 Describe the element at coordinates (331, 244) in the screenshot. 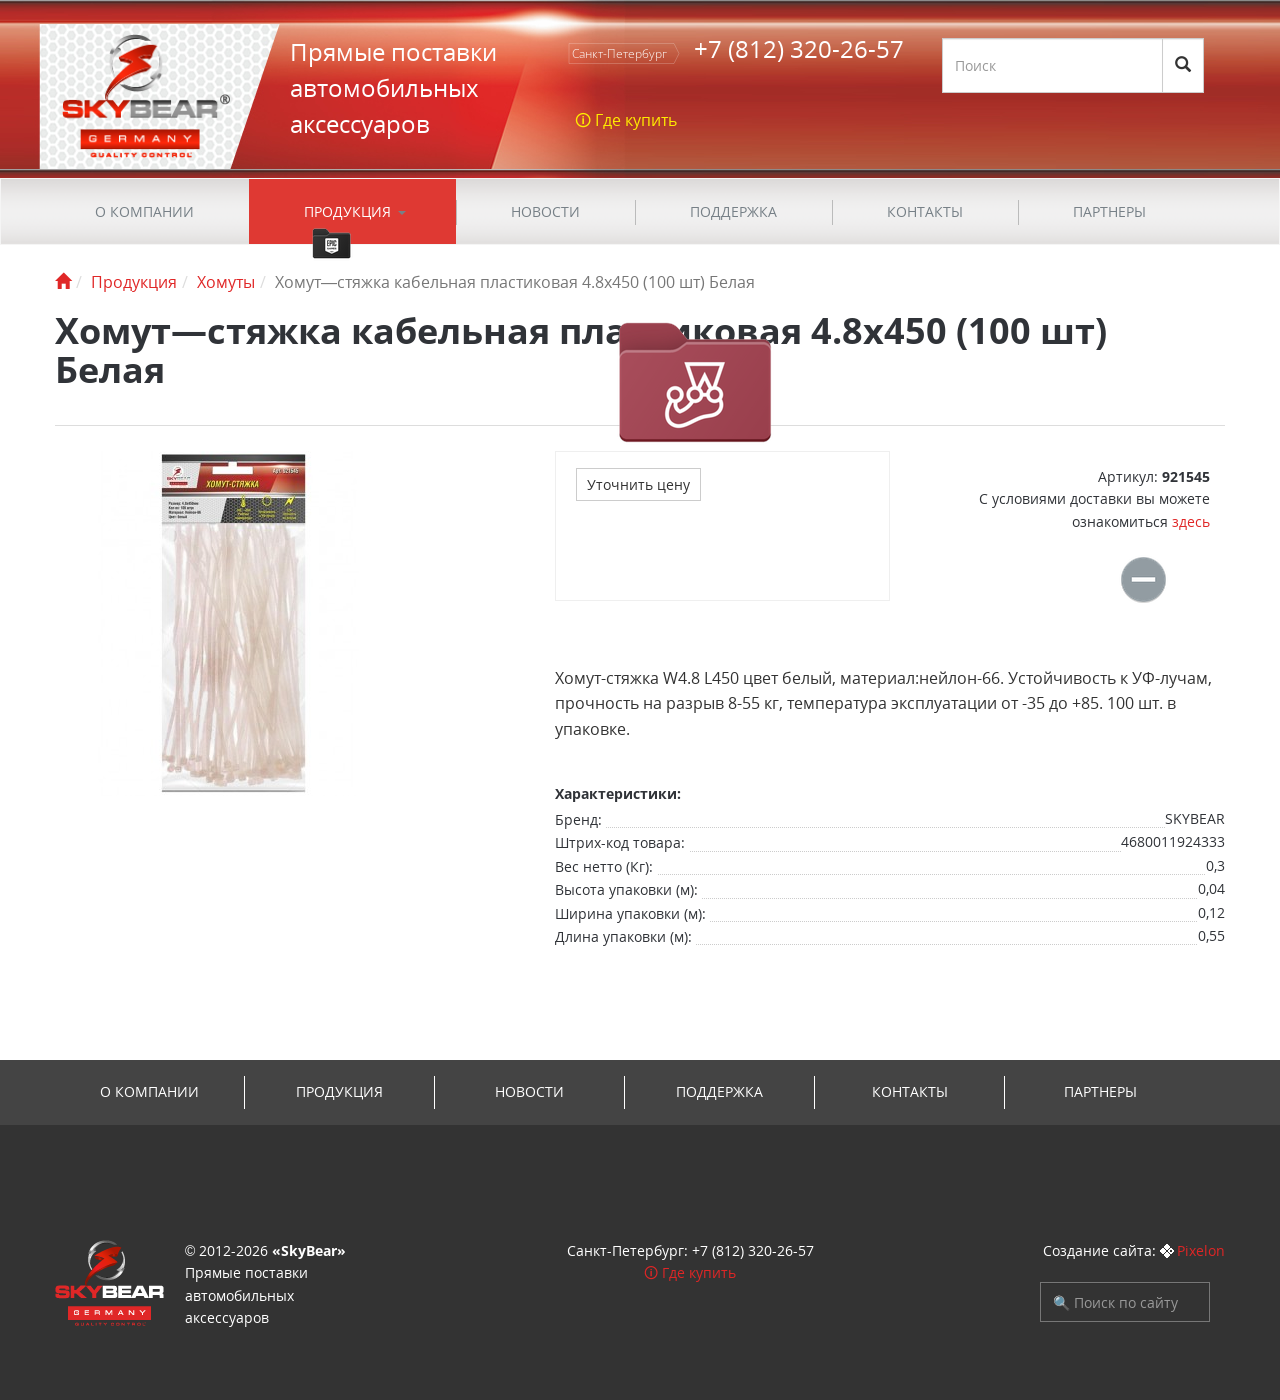

I see `open epic games store folder` at that location.